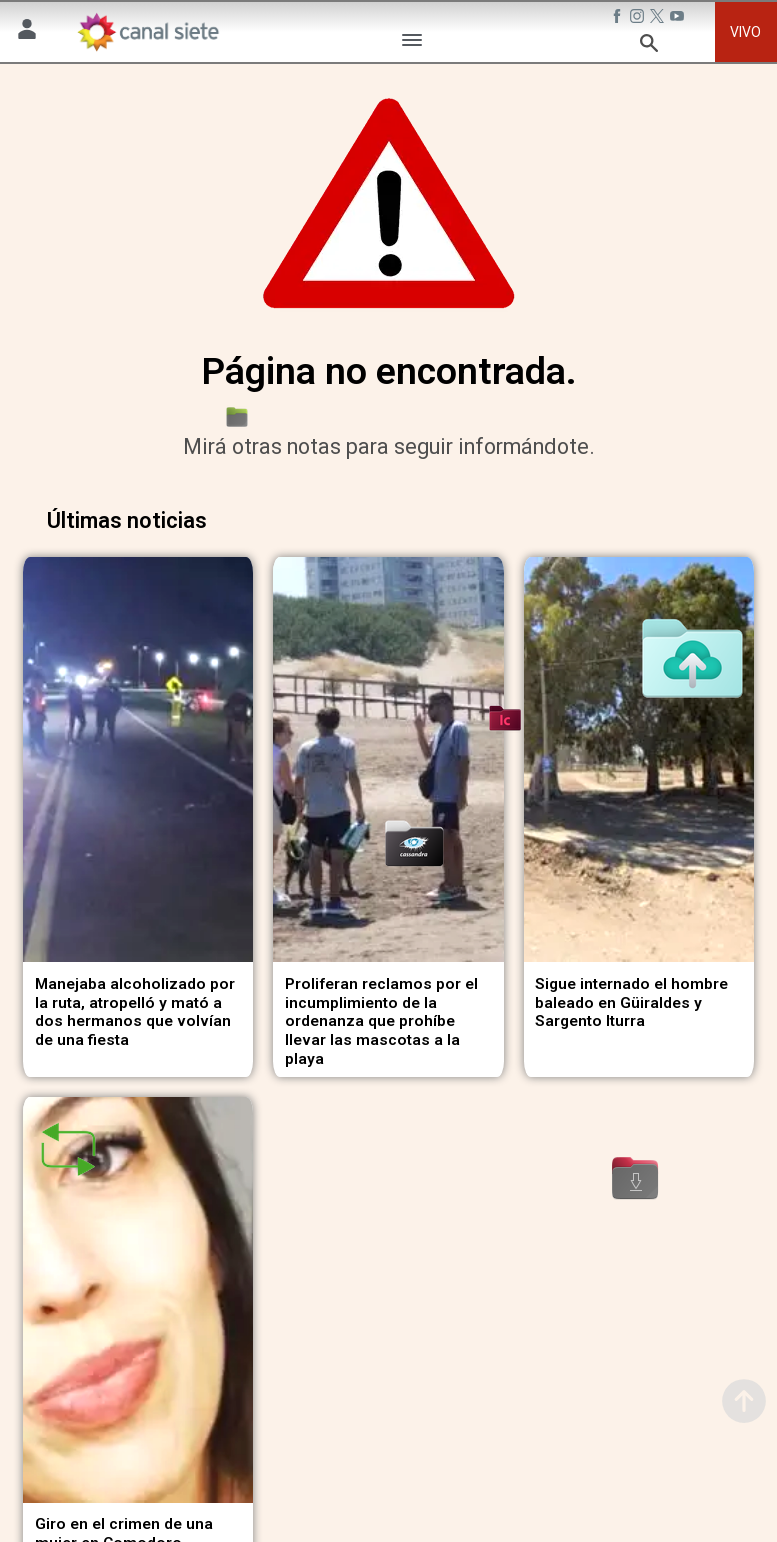 The width and height of the screenshot is (777, 1542). Describe the element at coordinates (692, 661) in the screenshot. I see `access windows update download folder` at that location.